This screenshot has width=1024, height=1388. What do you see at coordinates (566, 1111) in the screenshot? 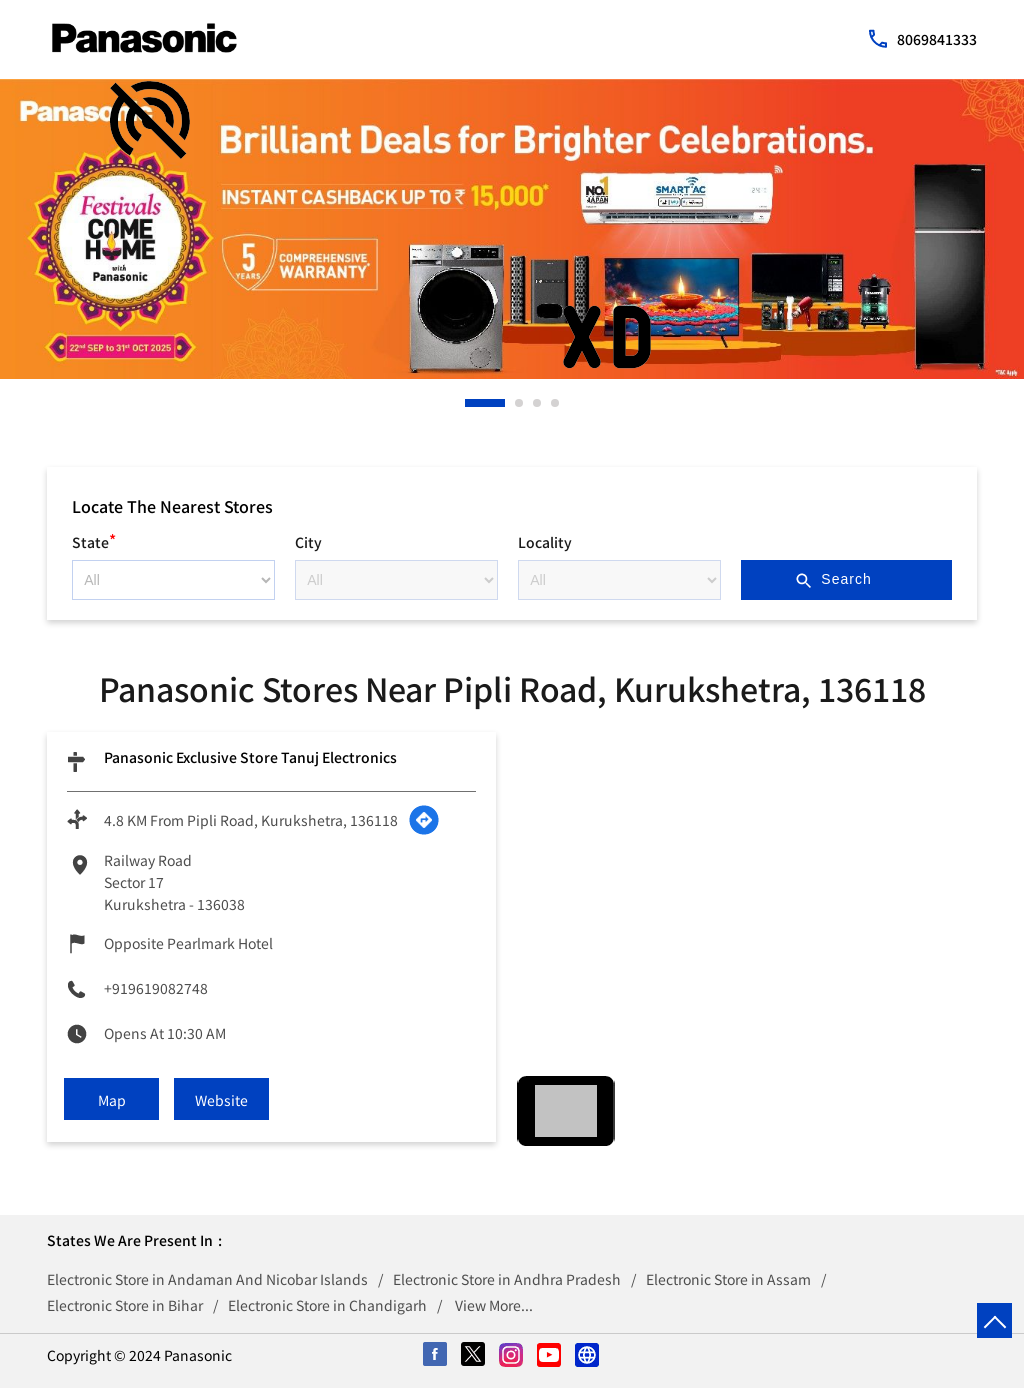
I see `switch to tablet view or layout` at bounding box center [566, 1111].